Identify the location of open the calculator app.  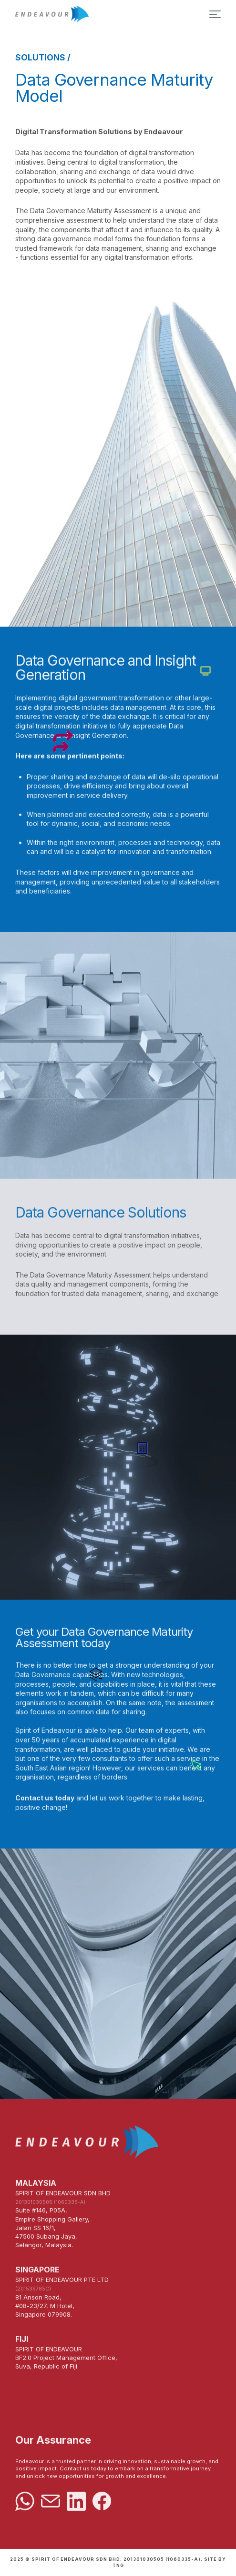
(142, 1448).